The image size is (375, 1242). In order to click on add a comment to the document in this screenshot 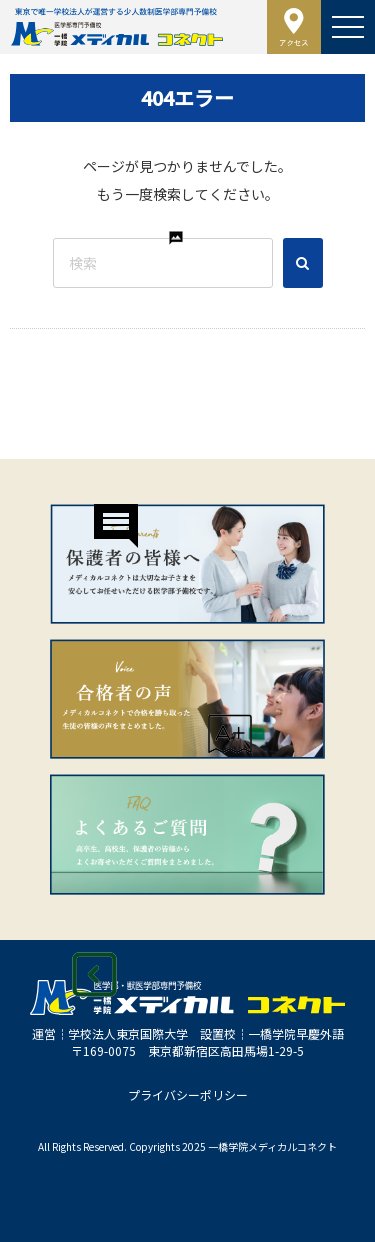, I will do `click(116, 526)`.